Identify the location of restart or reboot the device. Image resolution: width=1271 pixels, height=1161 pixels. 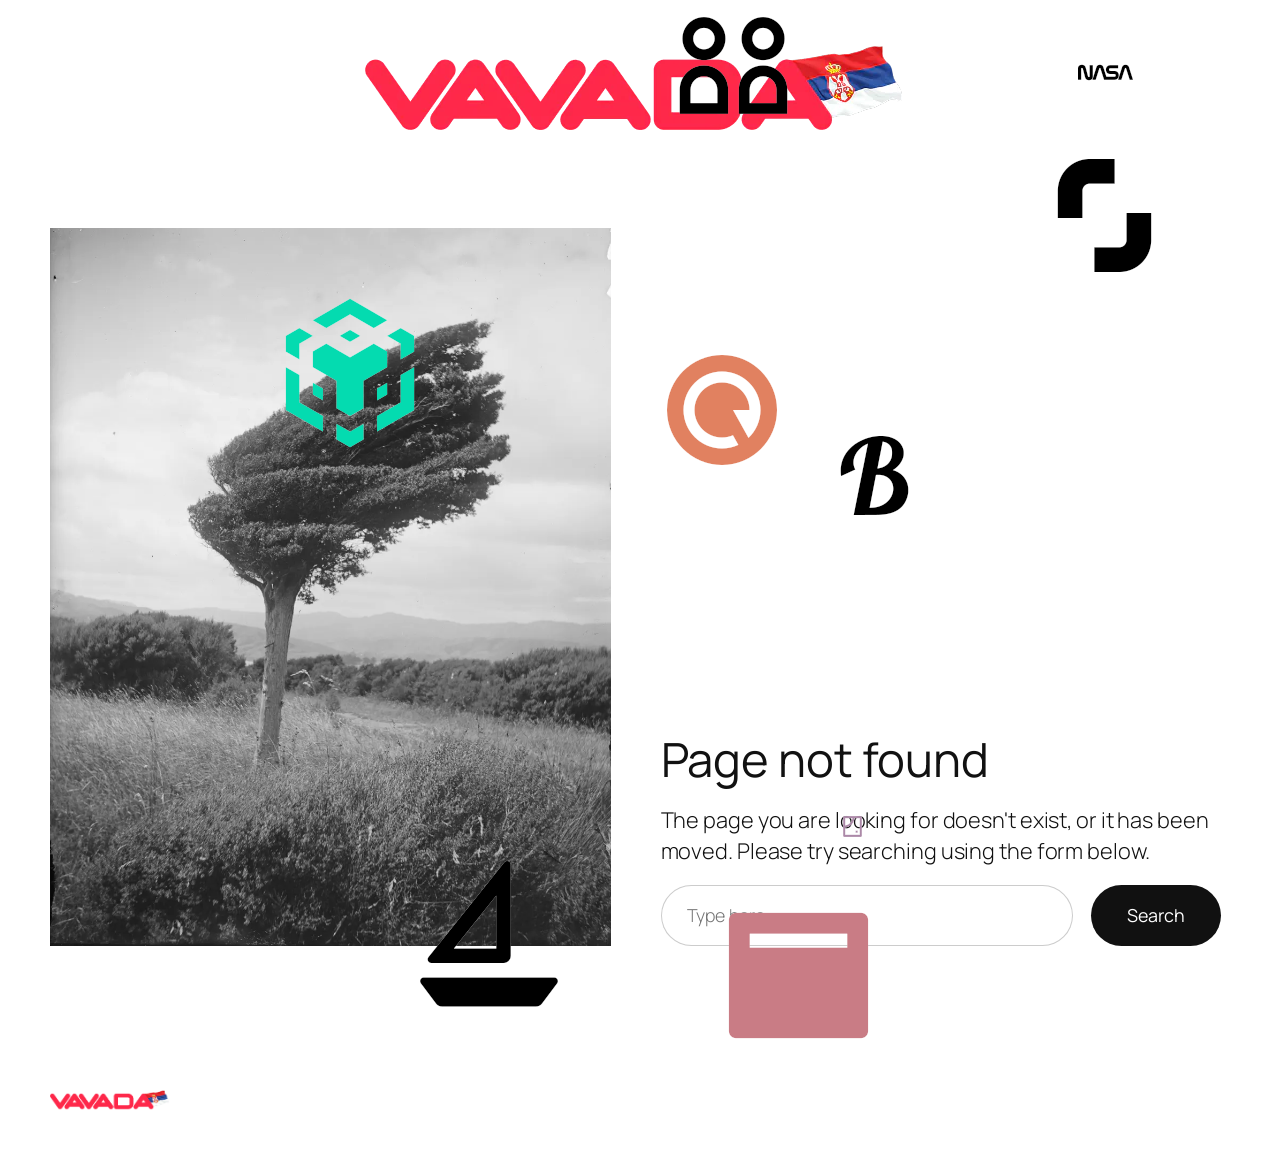
(722, 410).